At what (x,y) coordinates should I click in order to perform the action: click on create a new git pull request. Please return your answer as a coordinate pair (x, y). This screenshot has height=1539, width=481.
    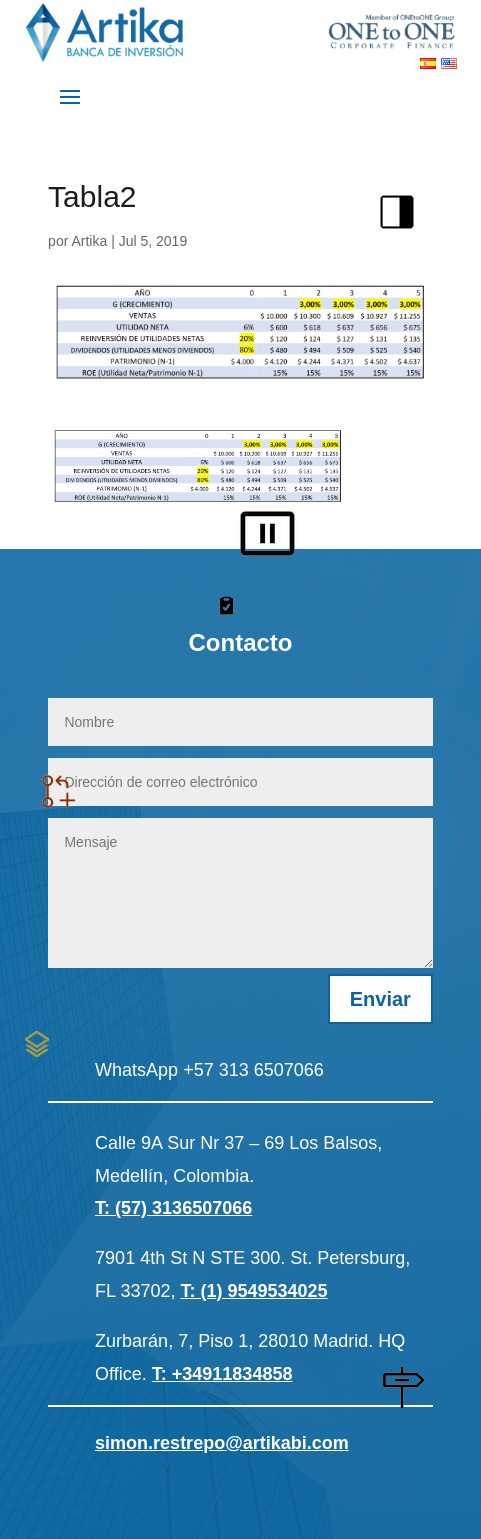
    Looking at the image, I should click on (57, 790).